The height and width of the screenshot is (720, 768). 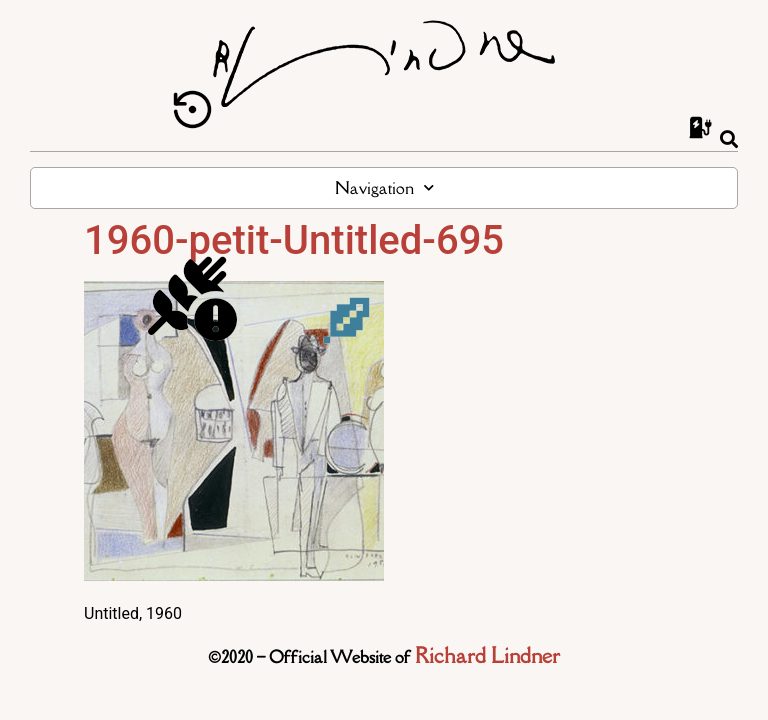 What do you see at coordinates (699, 127) in the screenshot?
I see `find nearby electric vehicle charging stations` at bounding box center [699, 127].